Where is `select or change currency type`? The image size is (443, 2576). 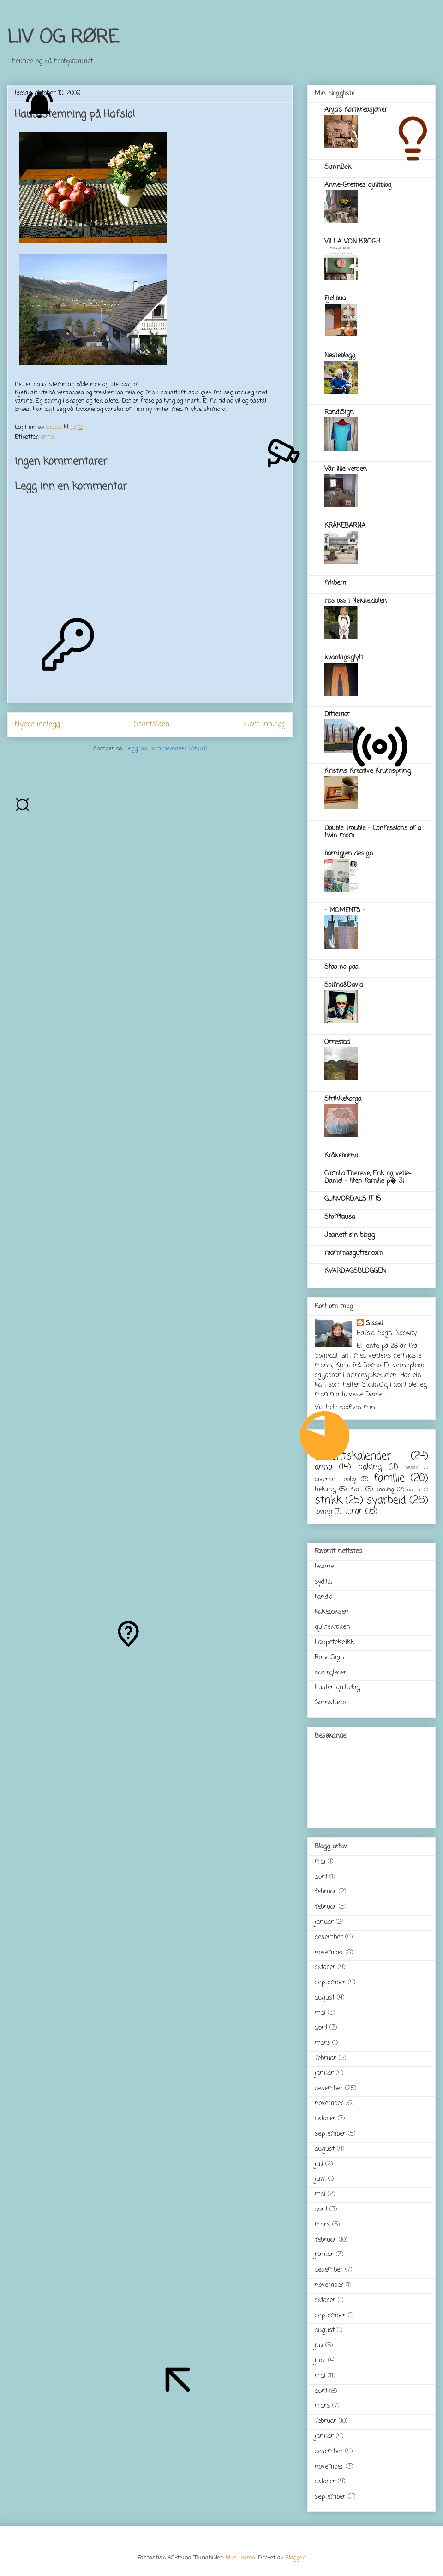
select or change currency type is located at coordinates (22, 804).